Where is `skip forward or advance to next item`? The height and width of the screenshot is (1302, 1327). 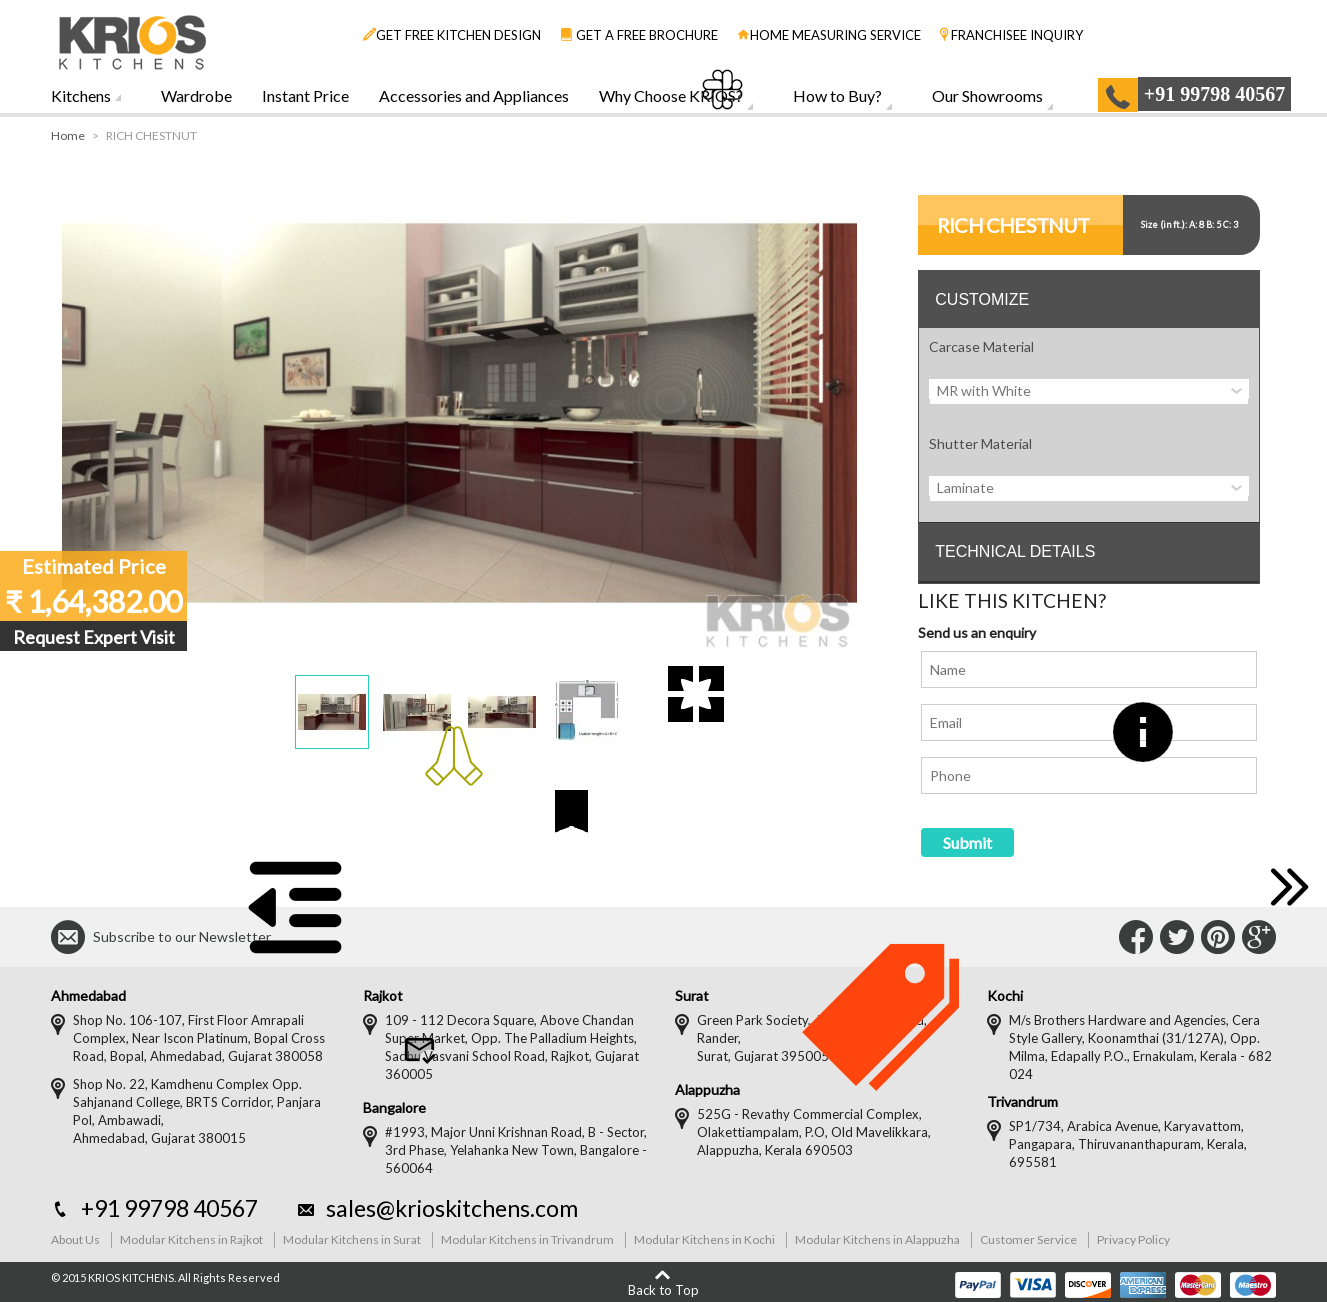 skip forward or advance to next item is located at coordinates (1288, 887).